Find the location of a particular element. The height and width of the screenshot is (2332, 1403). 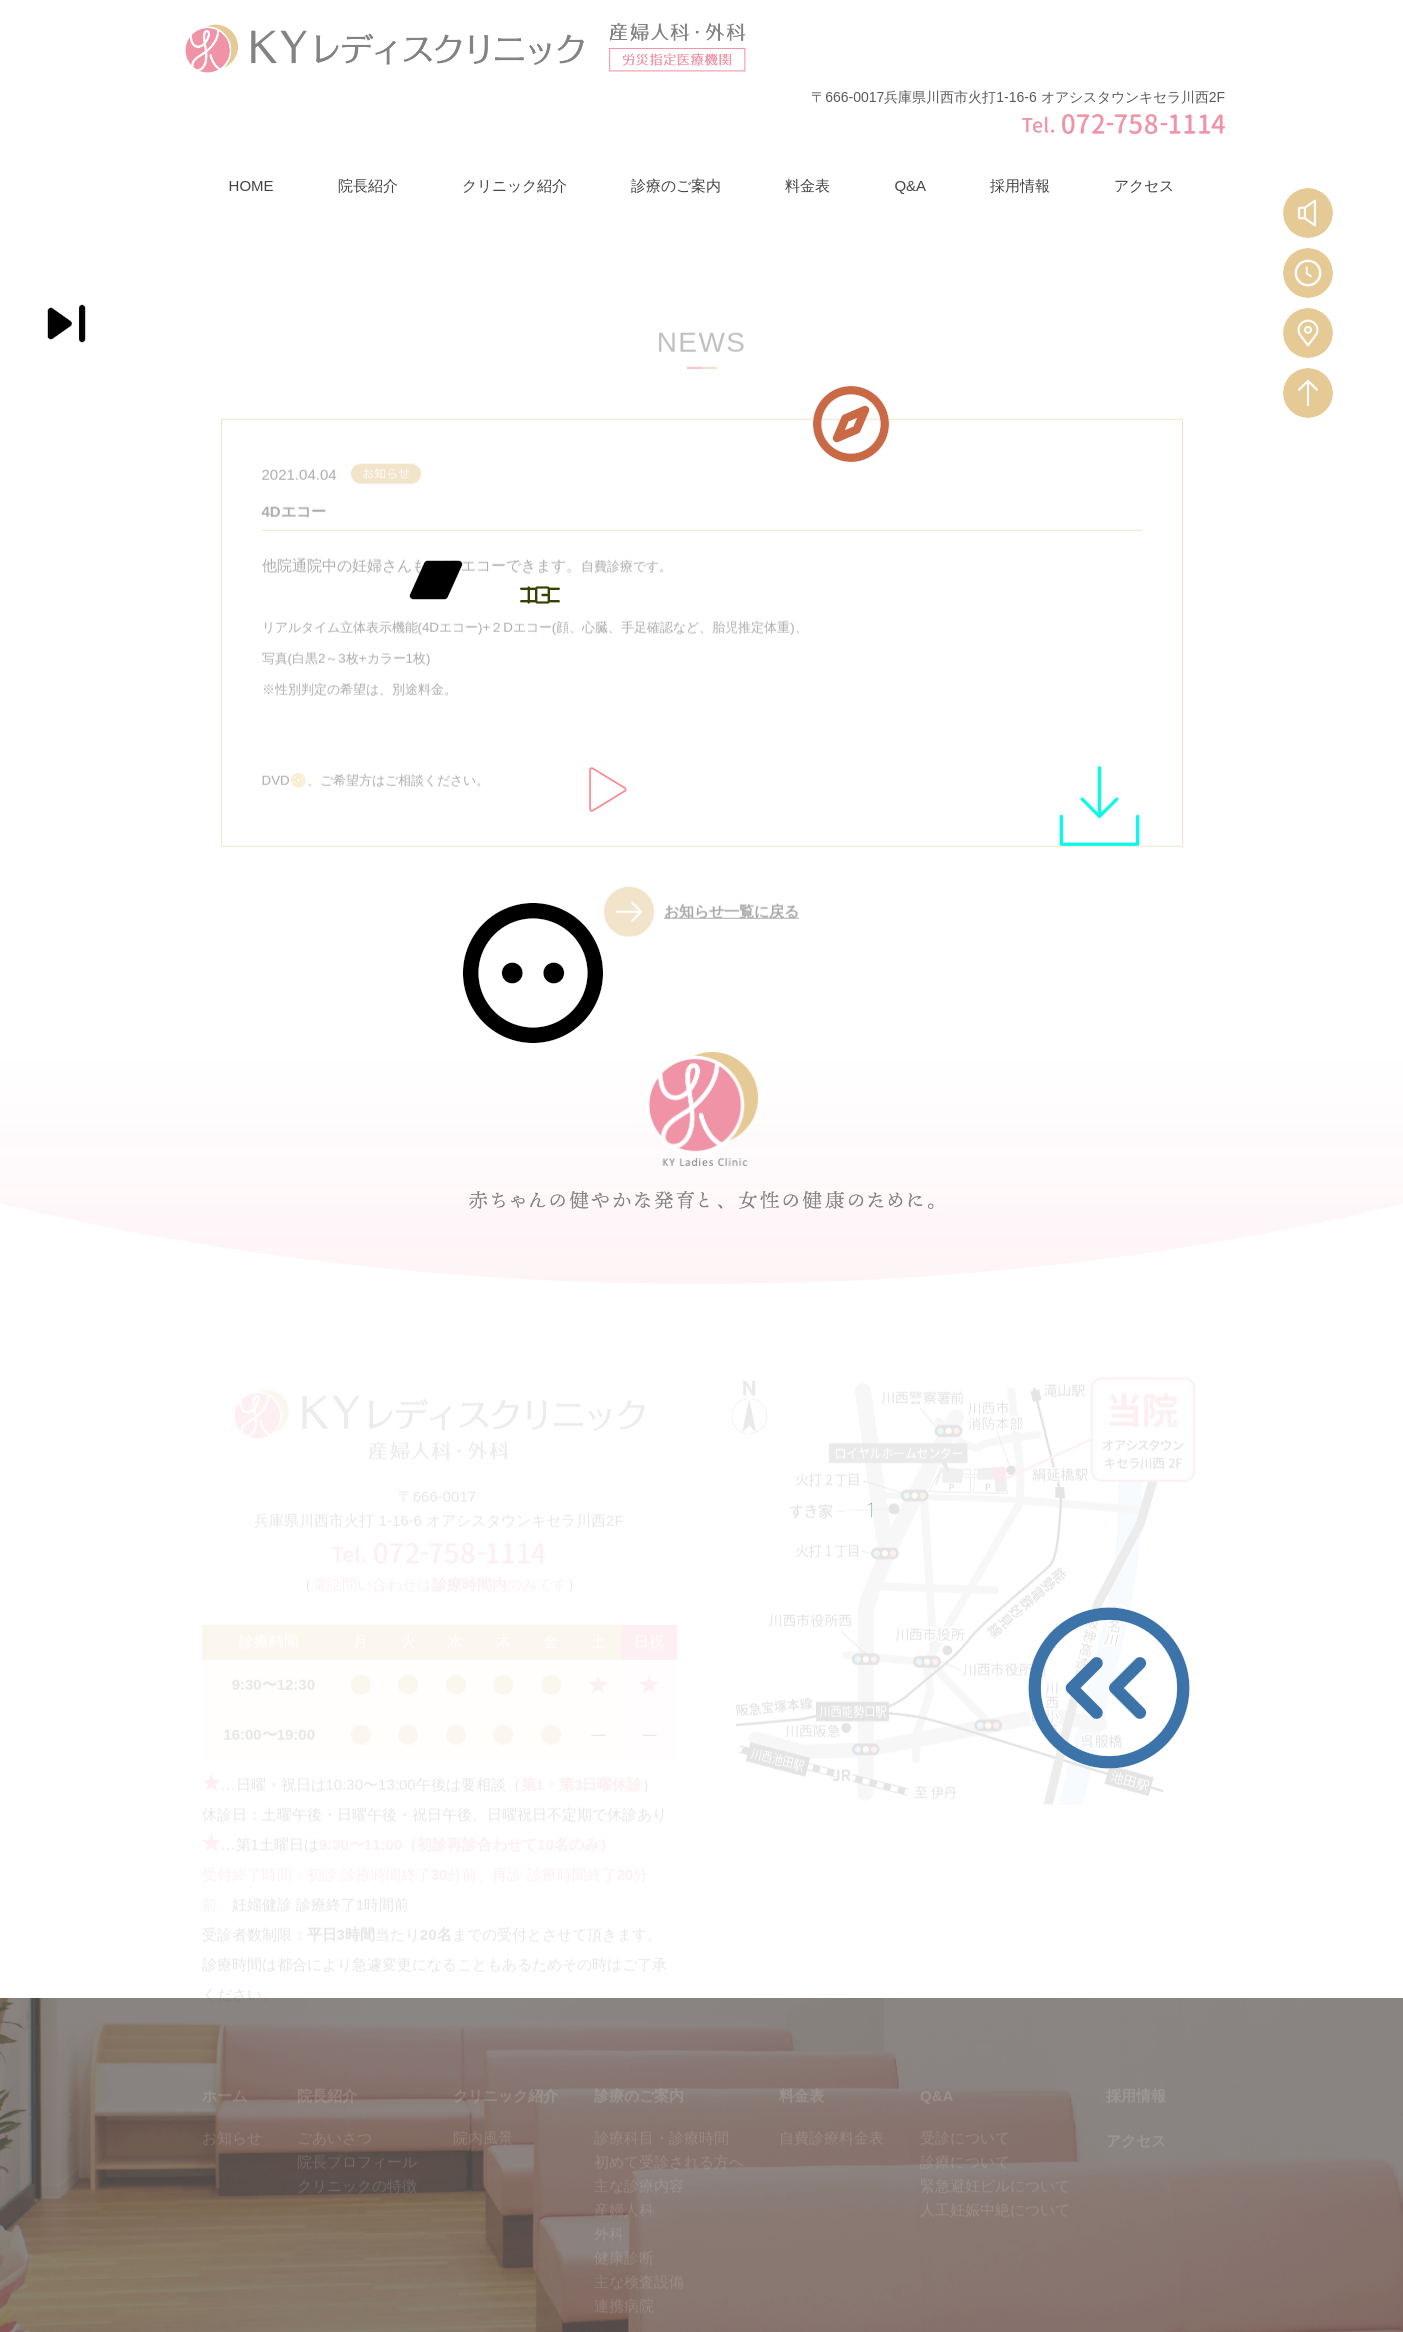

insert a parallelogram shape is located at coordinates (436, 580).